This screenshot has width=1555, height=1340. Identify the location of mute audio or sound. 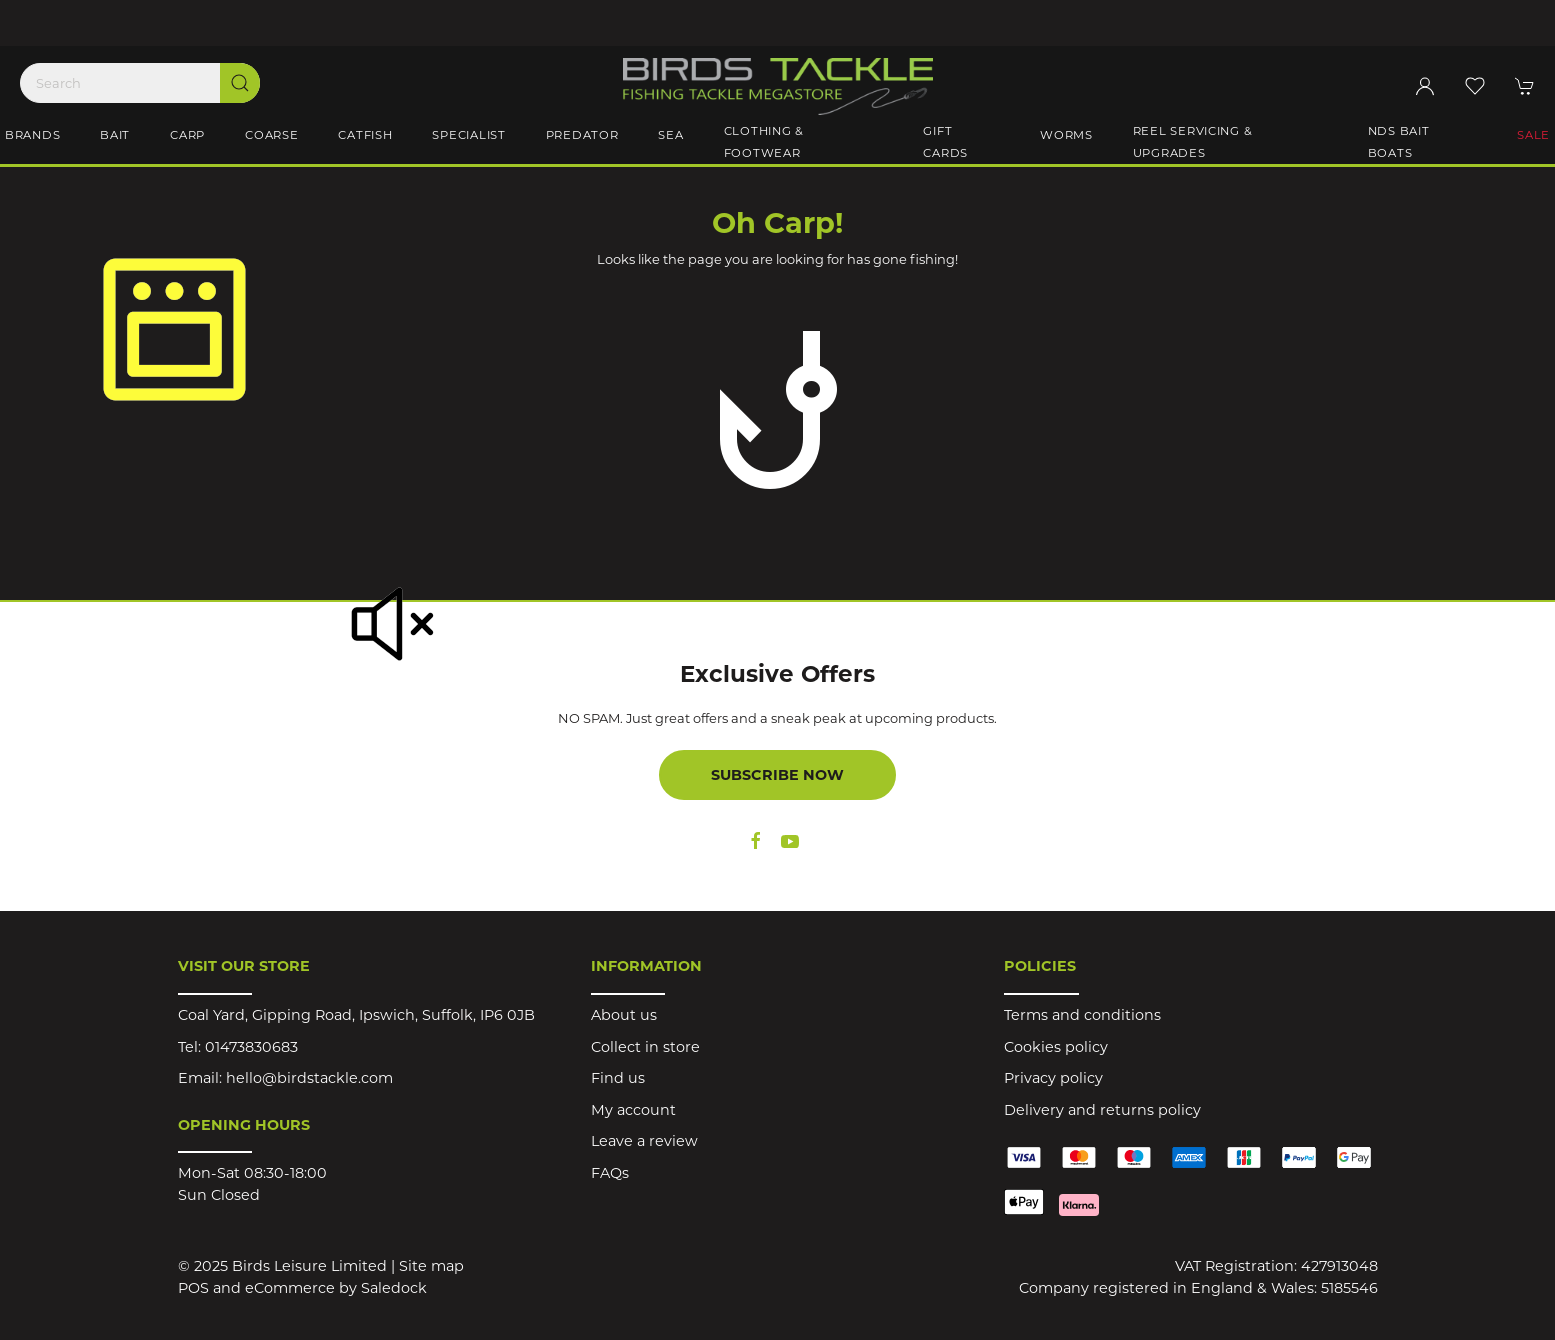
(391, 624).